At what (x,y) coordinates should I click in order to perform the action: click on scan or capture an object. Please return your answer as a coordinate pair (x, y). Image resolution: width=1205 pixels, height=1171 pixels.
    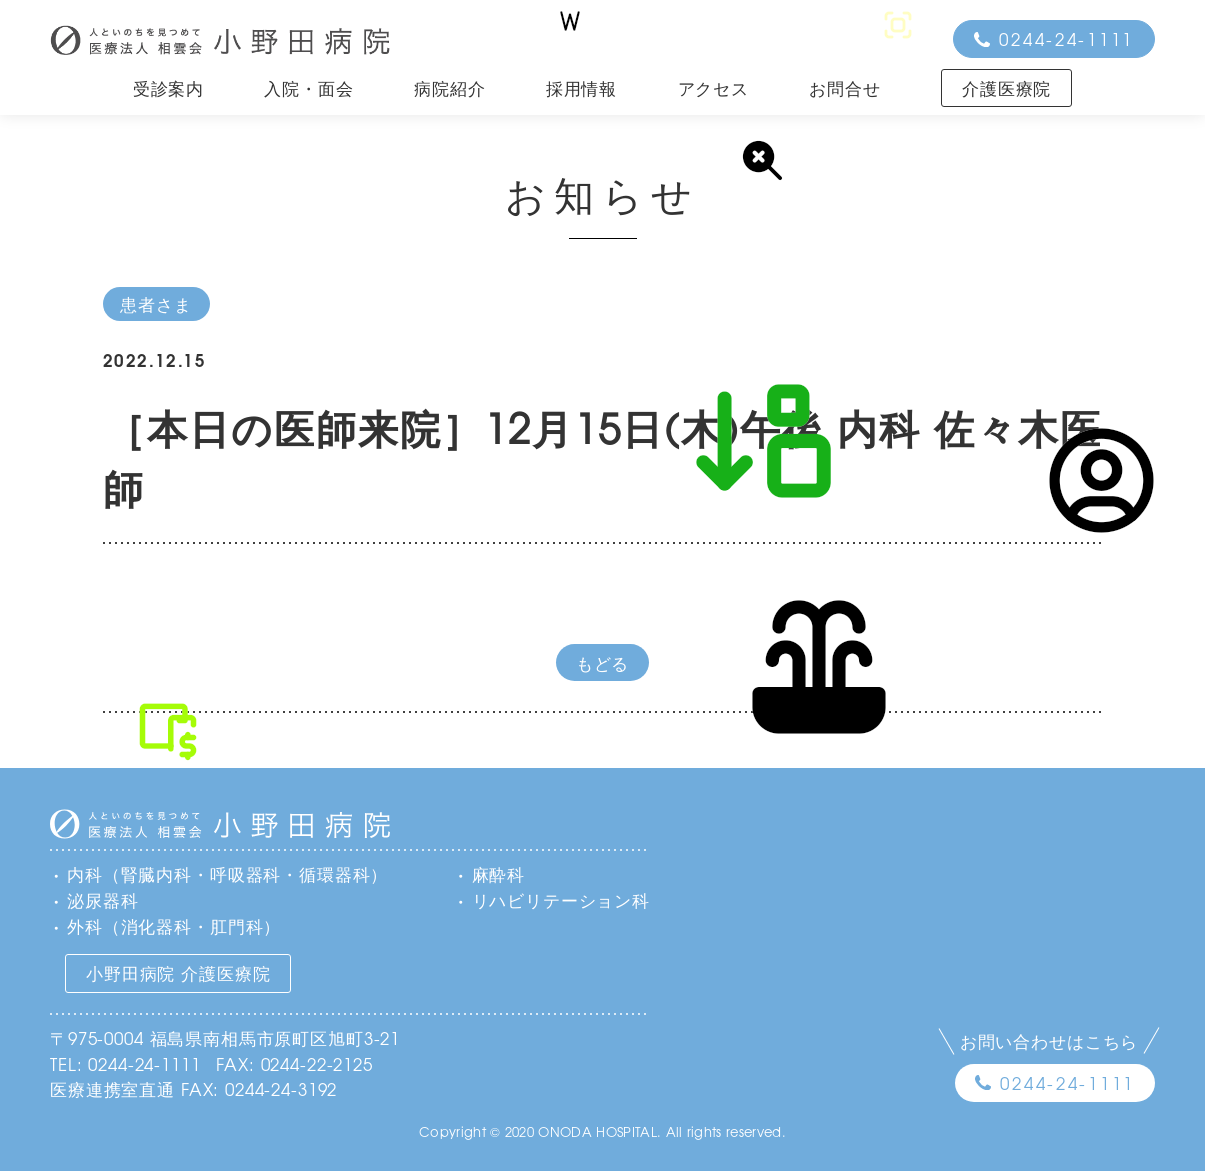
    Looking at the image, I should click on (898, 25).